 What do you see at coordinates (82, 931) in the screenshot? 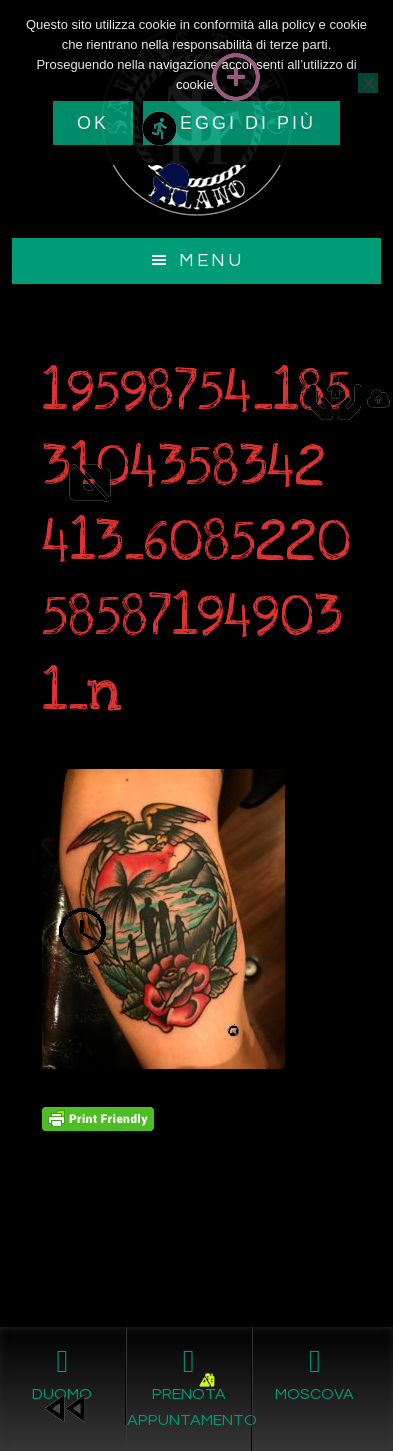
I see `view schedule or upcoming events` at bounding box center [82, 931].